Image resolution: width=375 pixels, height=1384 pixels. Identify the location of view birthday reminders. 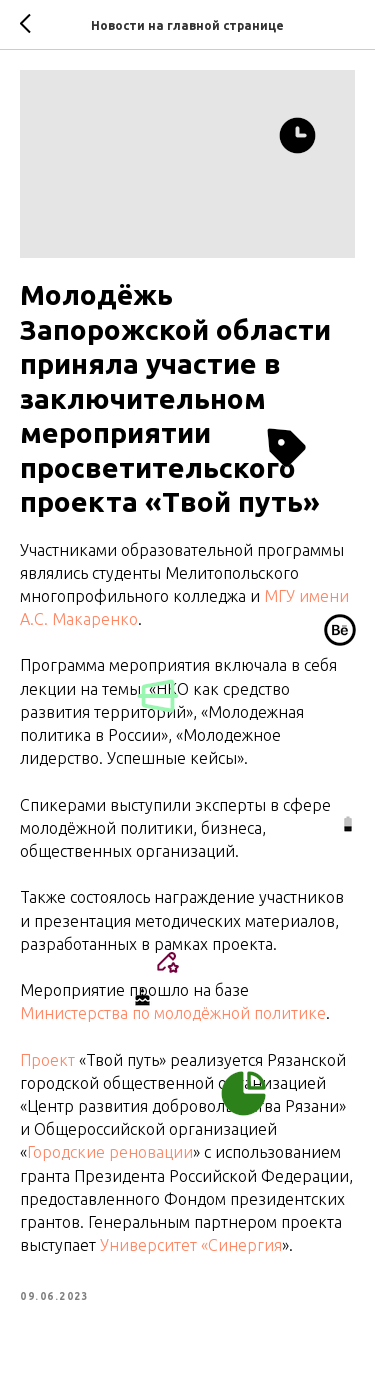
(142, 997).